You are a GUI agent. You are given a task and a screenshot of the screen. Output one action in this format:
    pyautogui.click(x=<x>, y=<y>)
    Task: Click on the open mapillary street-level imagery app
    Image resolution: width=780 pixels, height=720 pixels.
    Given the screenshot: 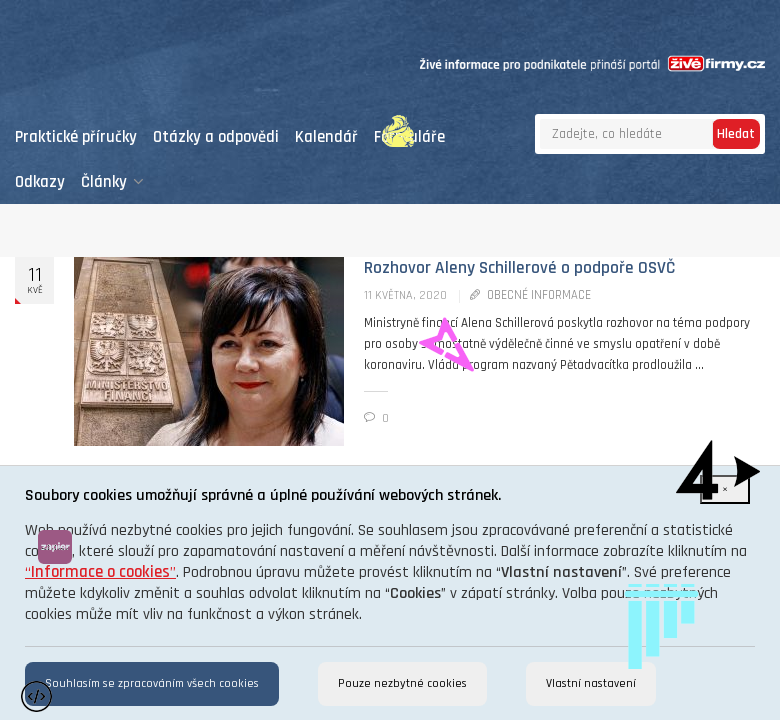 What is the action you would take?
    pyautogui.click(x=446, y=344)
    